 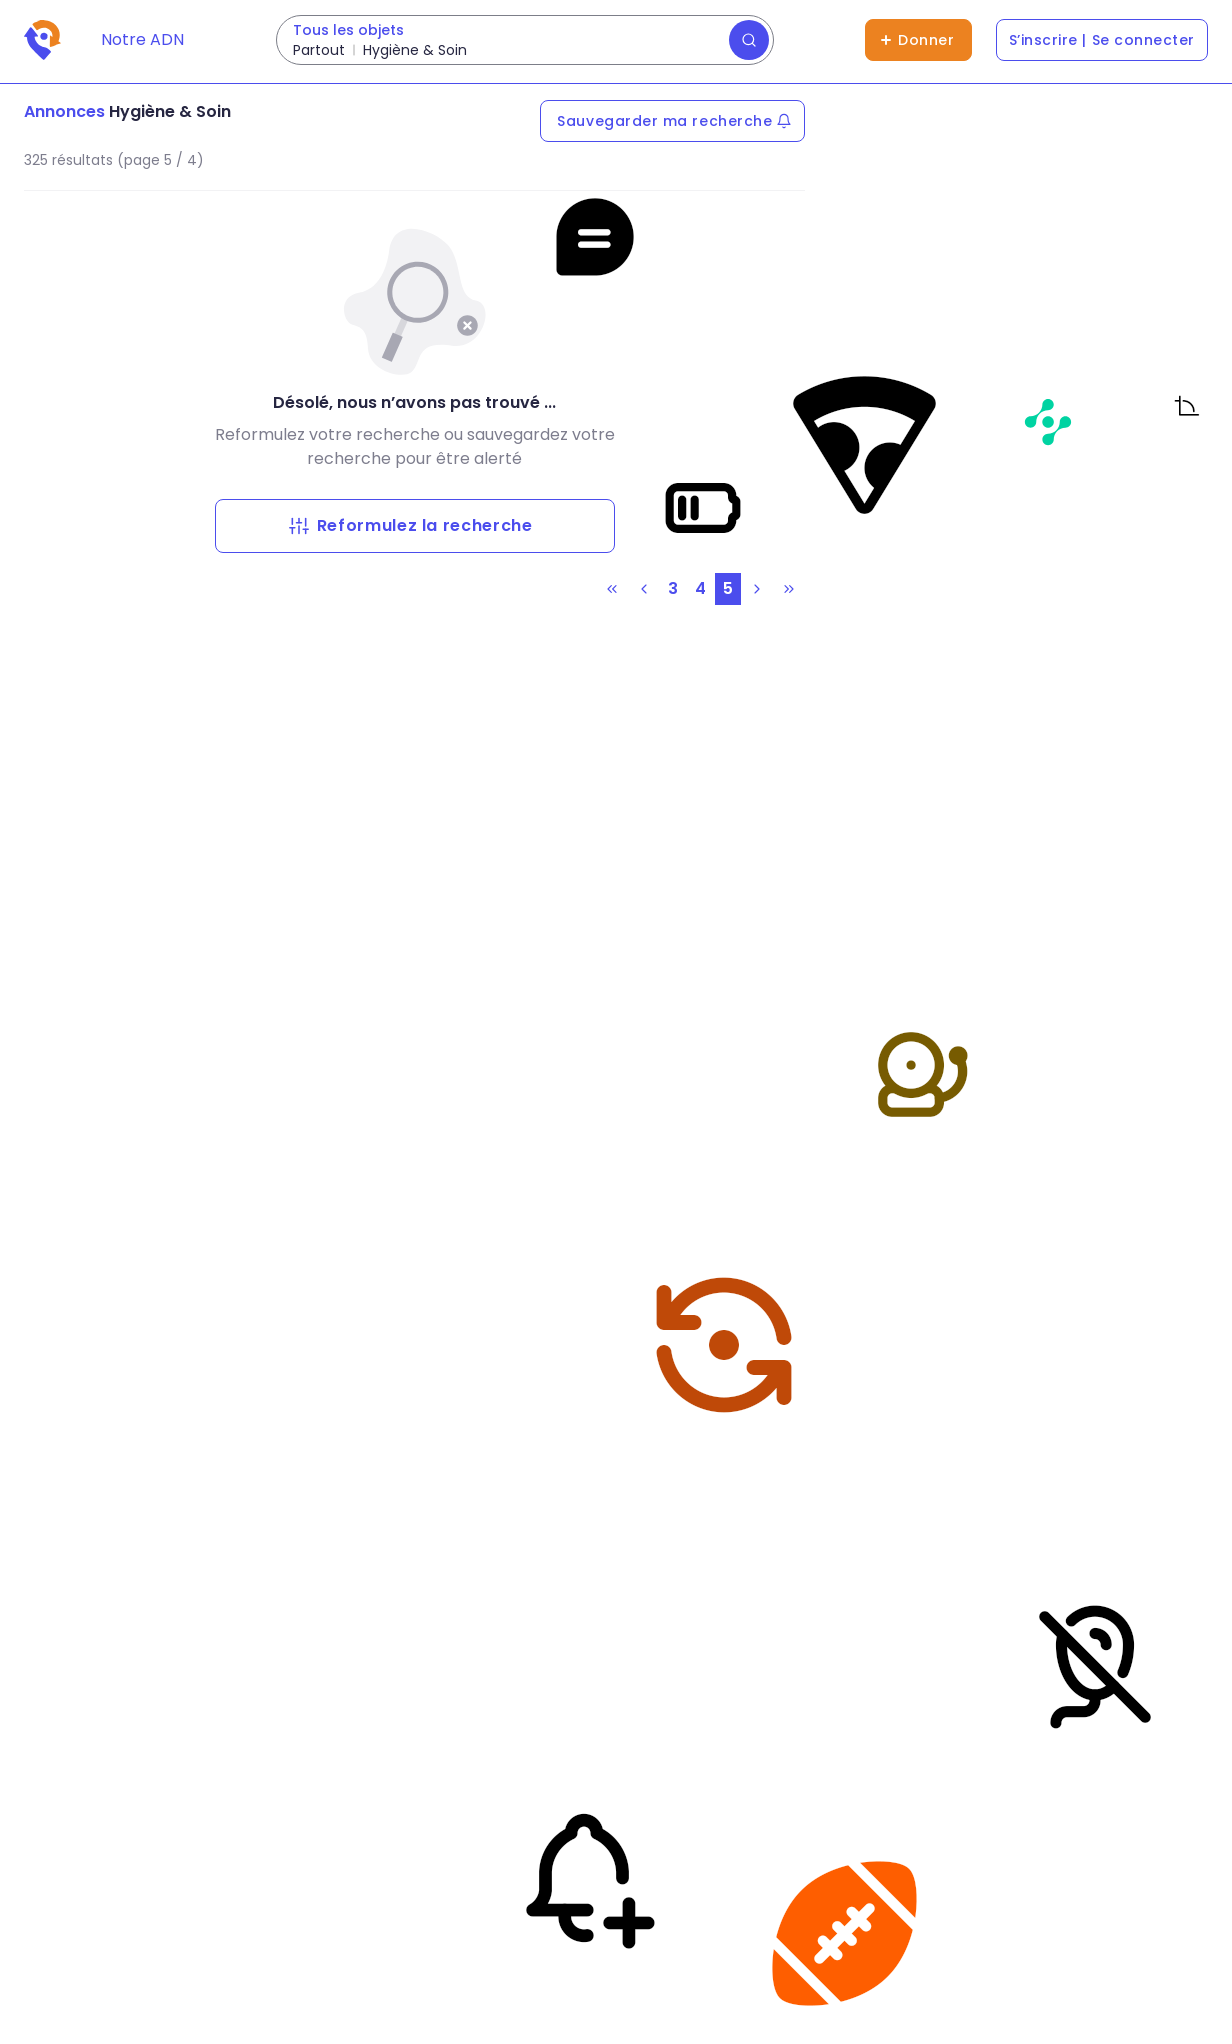 I want to click on order food or pizza delivery, so click(x=864, y=442).